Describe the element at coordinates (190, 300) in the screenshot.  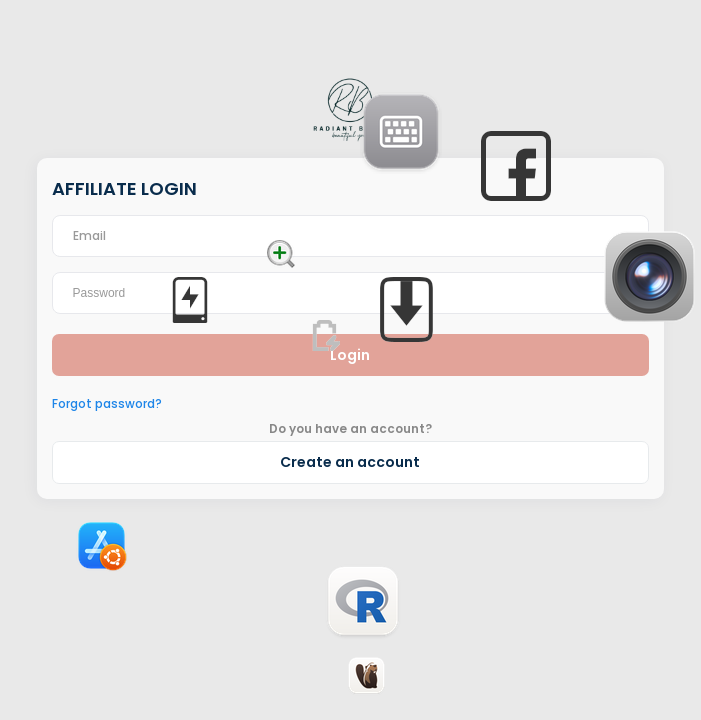
I see `indicates uninterruptible power supply (UPS) device connected` at that location.